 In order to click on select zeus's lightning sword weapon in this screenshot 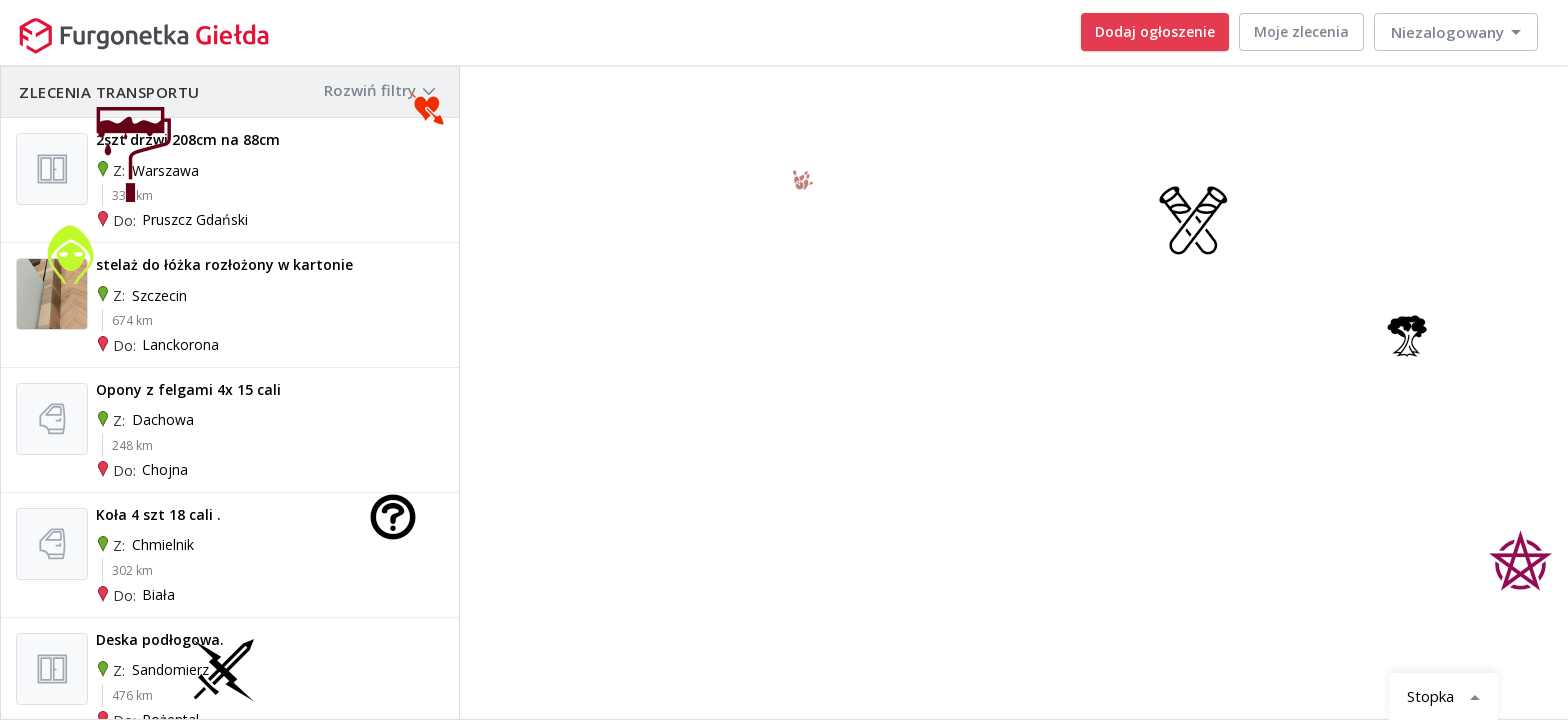, I will do `click(223, 670)`.